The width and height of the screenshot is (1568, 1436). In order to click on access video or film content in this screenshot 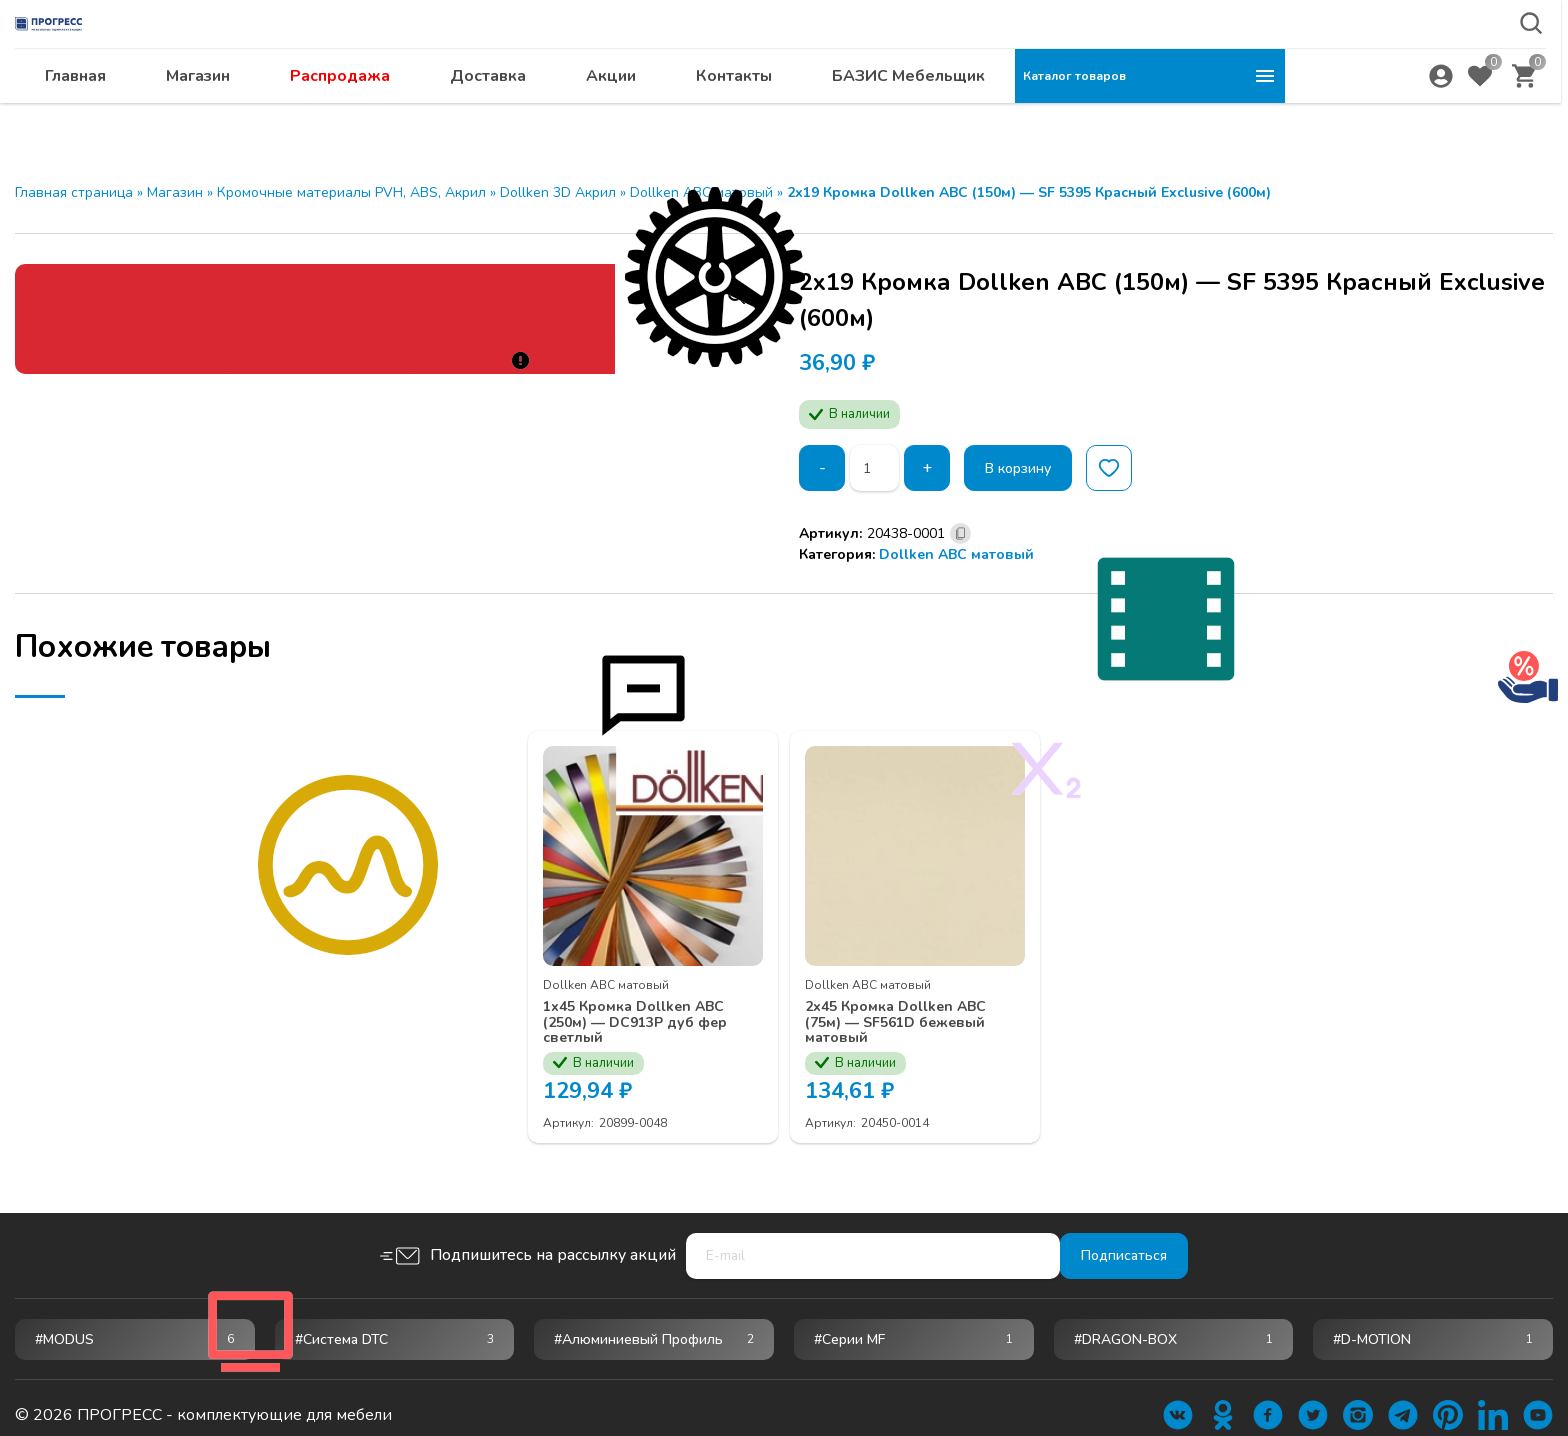, I will do `click(1166, 619)`.